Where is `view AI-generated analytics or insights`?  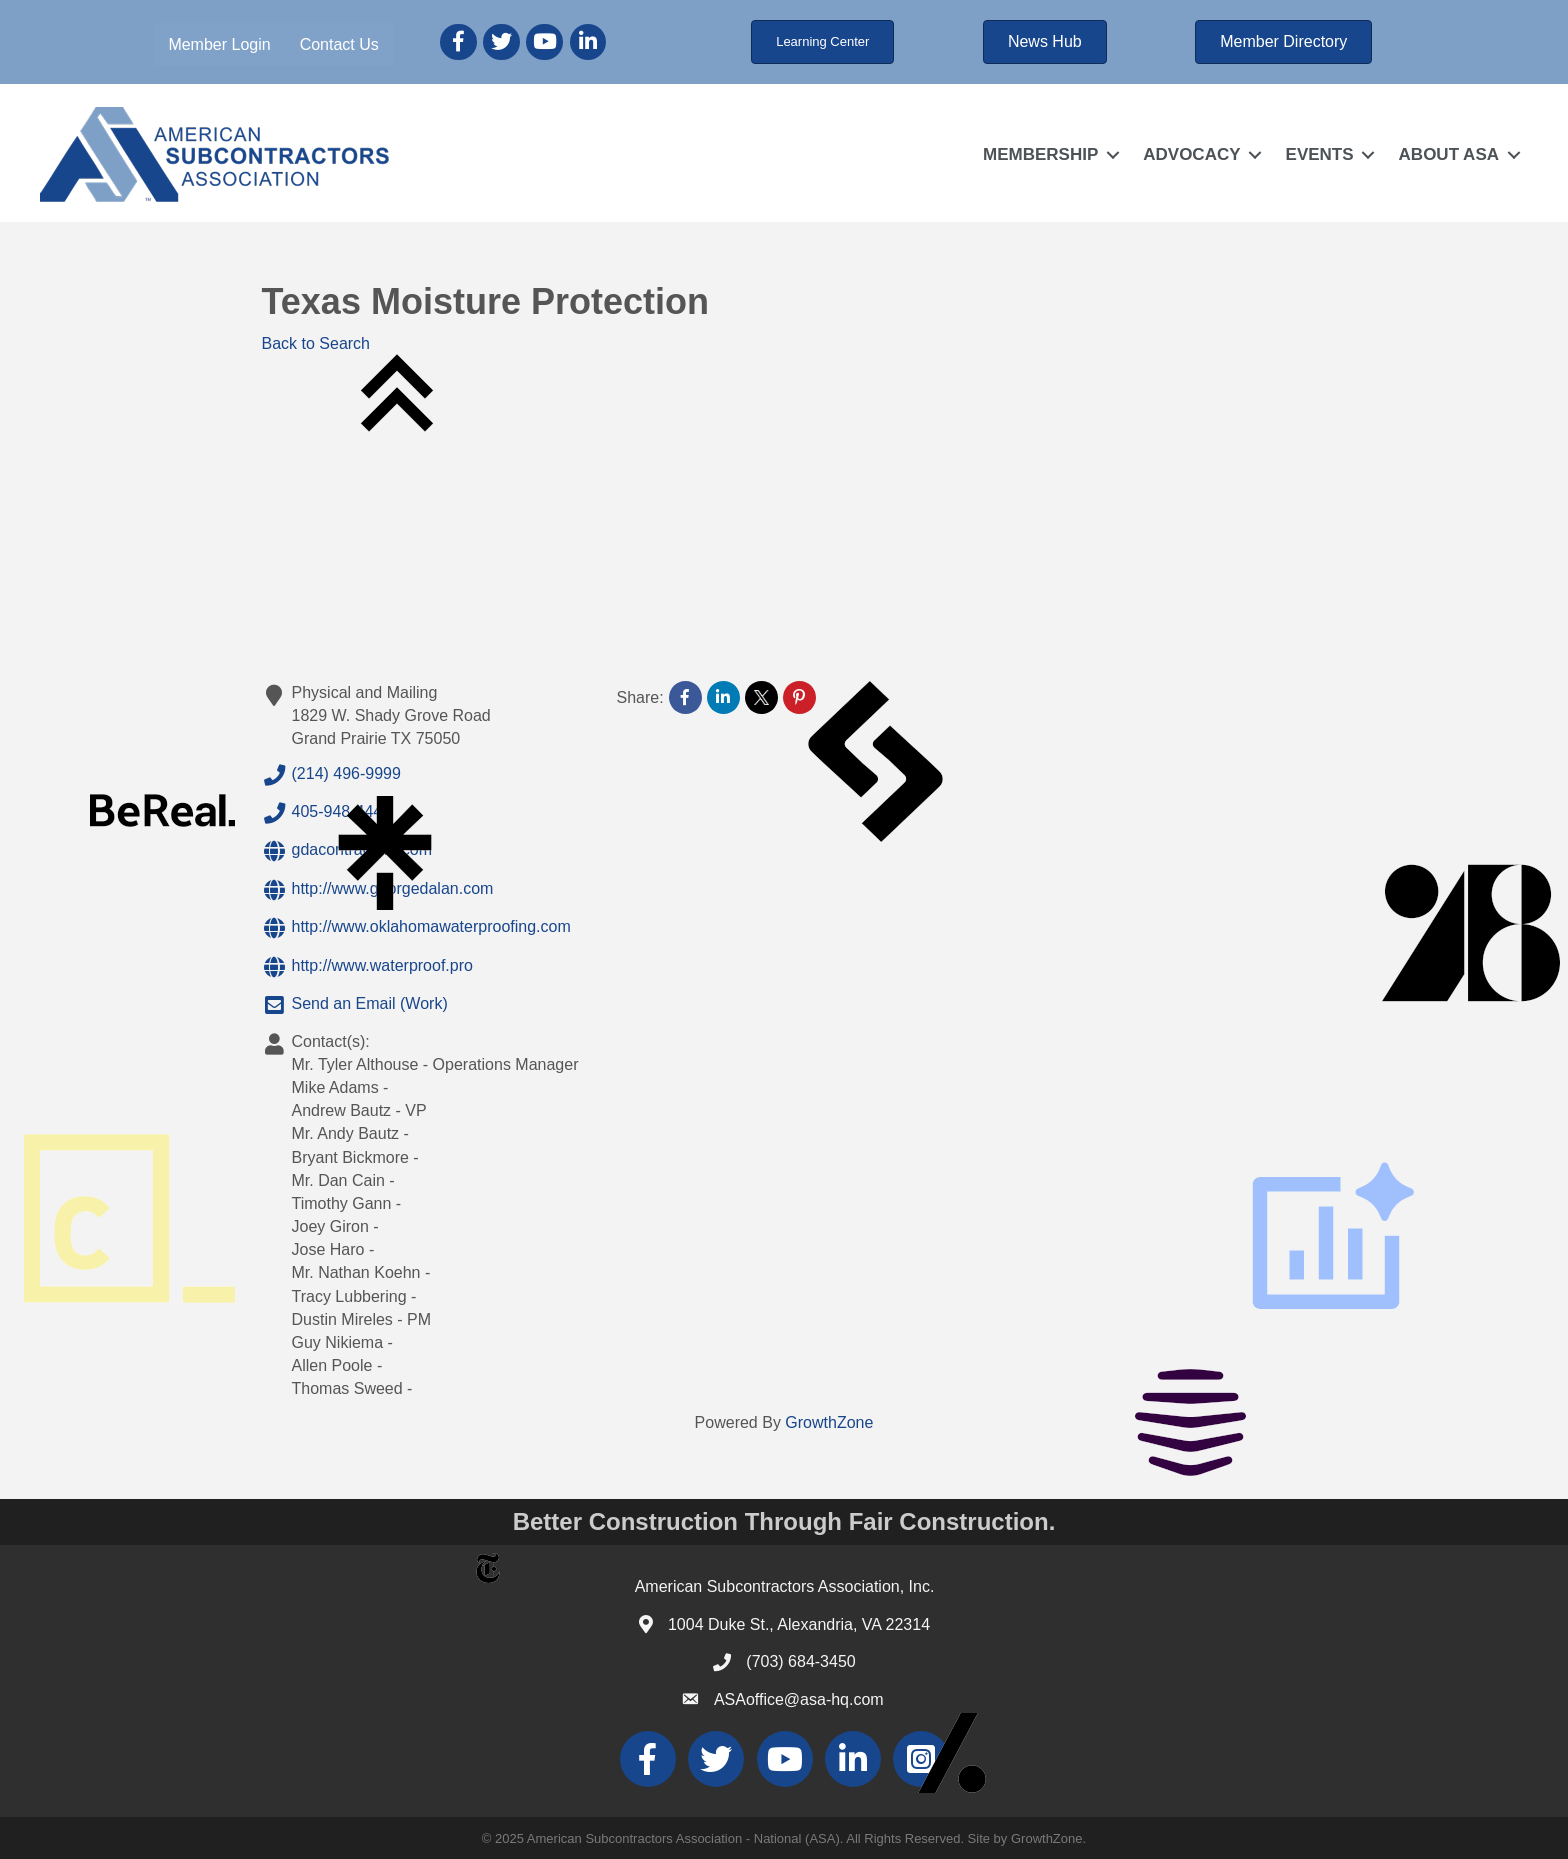
view AI-generated analytics or insights is located at coordinates (1326, 1243).